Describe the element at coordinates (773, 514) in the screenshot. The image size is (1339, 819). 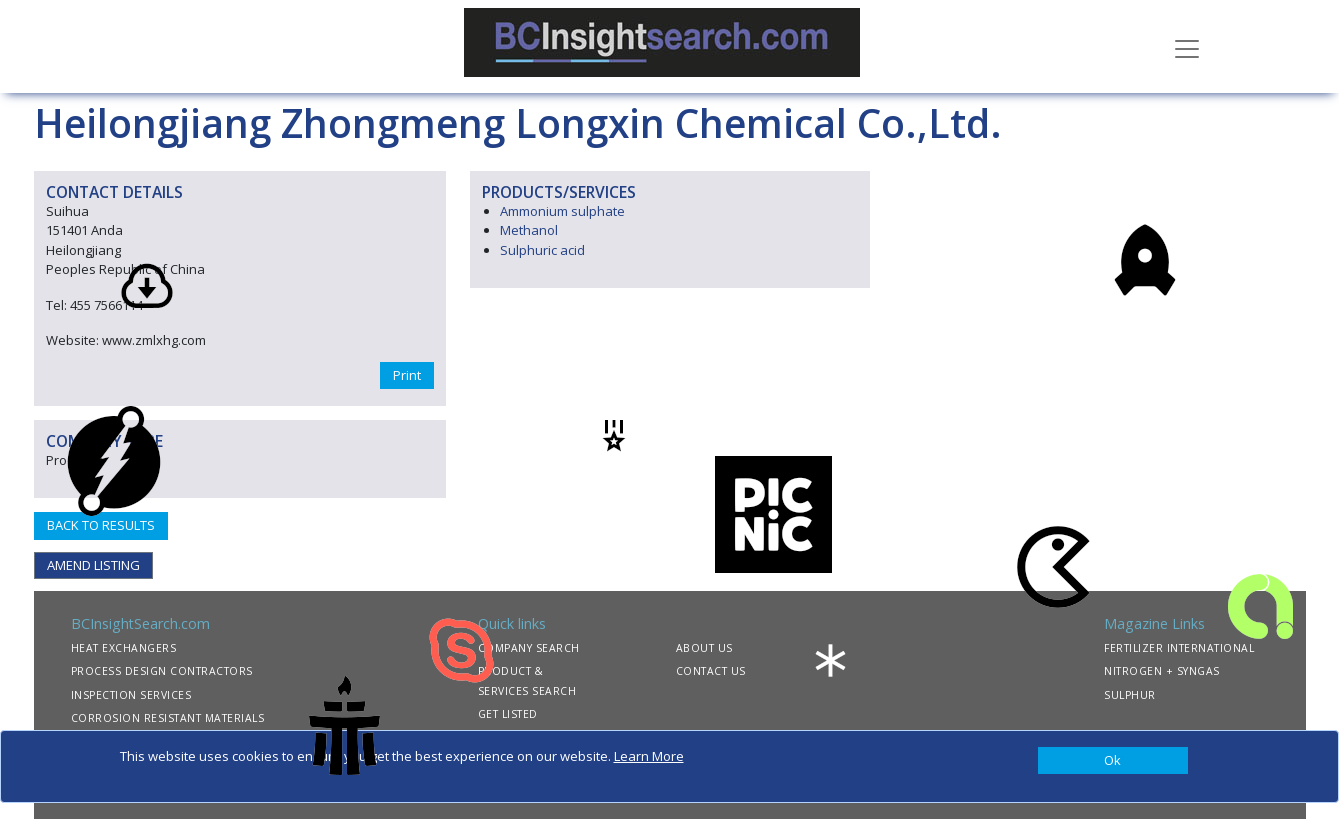
I see `open the Picnic grocery delivery app` at that location.